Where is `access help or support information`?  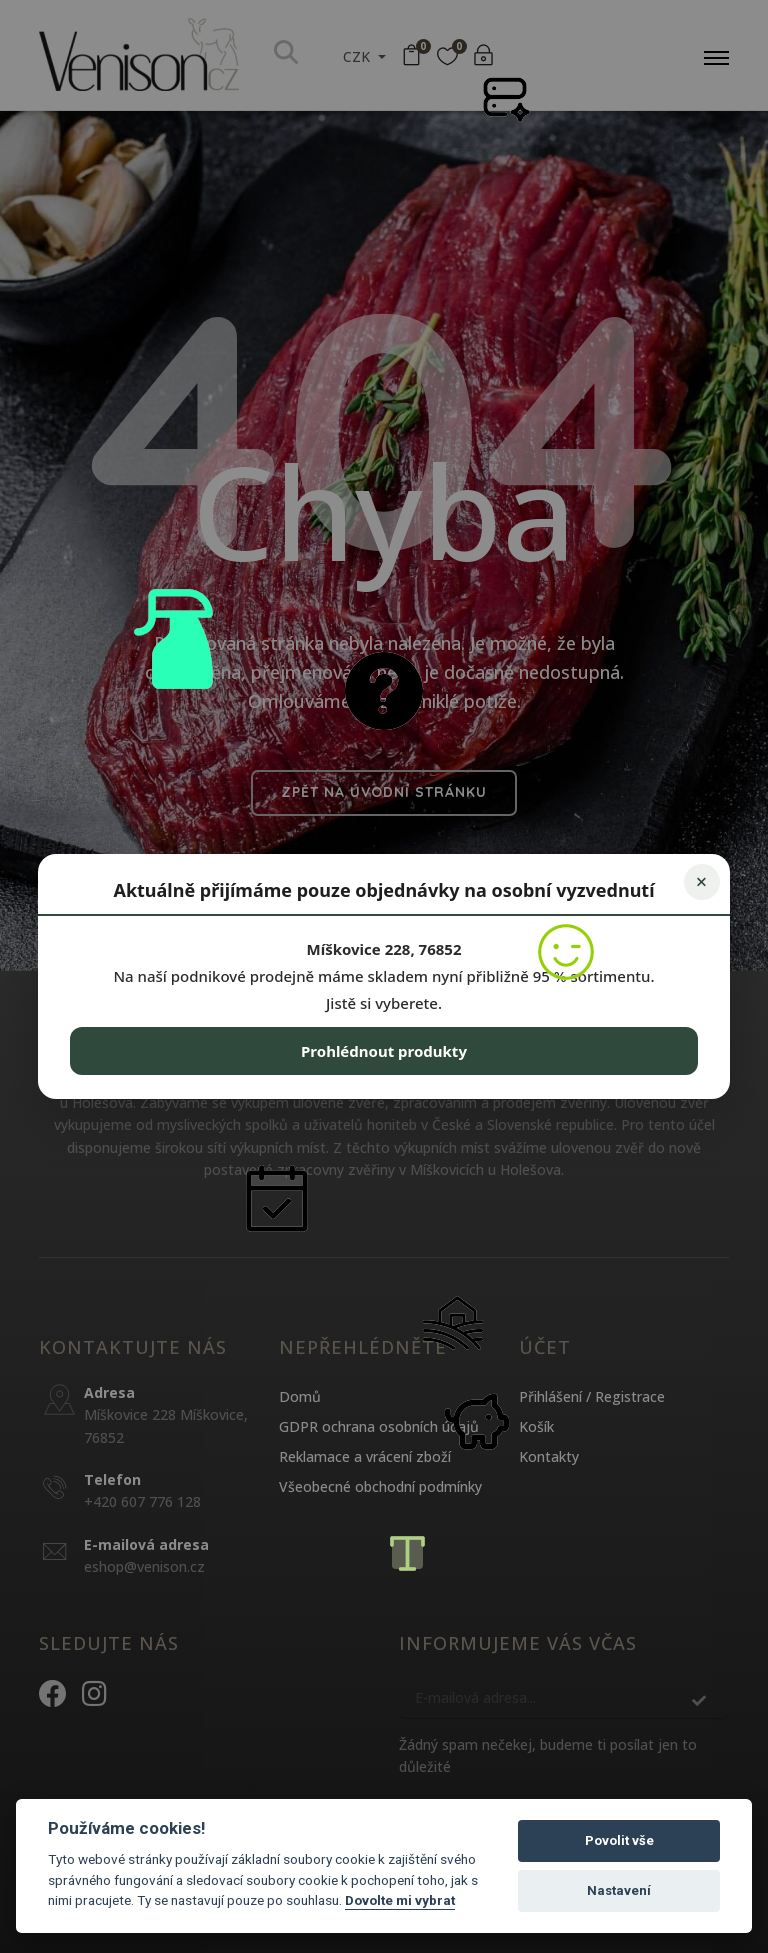 access help or support information is located at coordinates (384, 691).